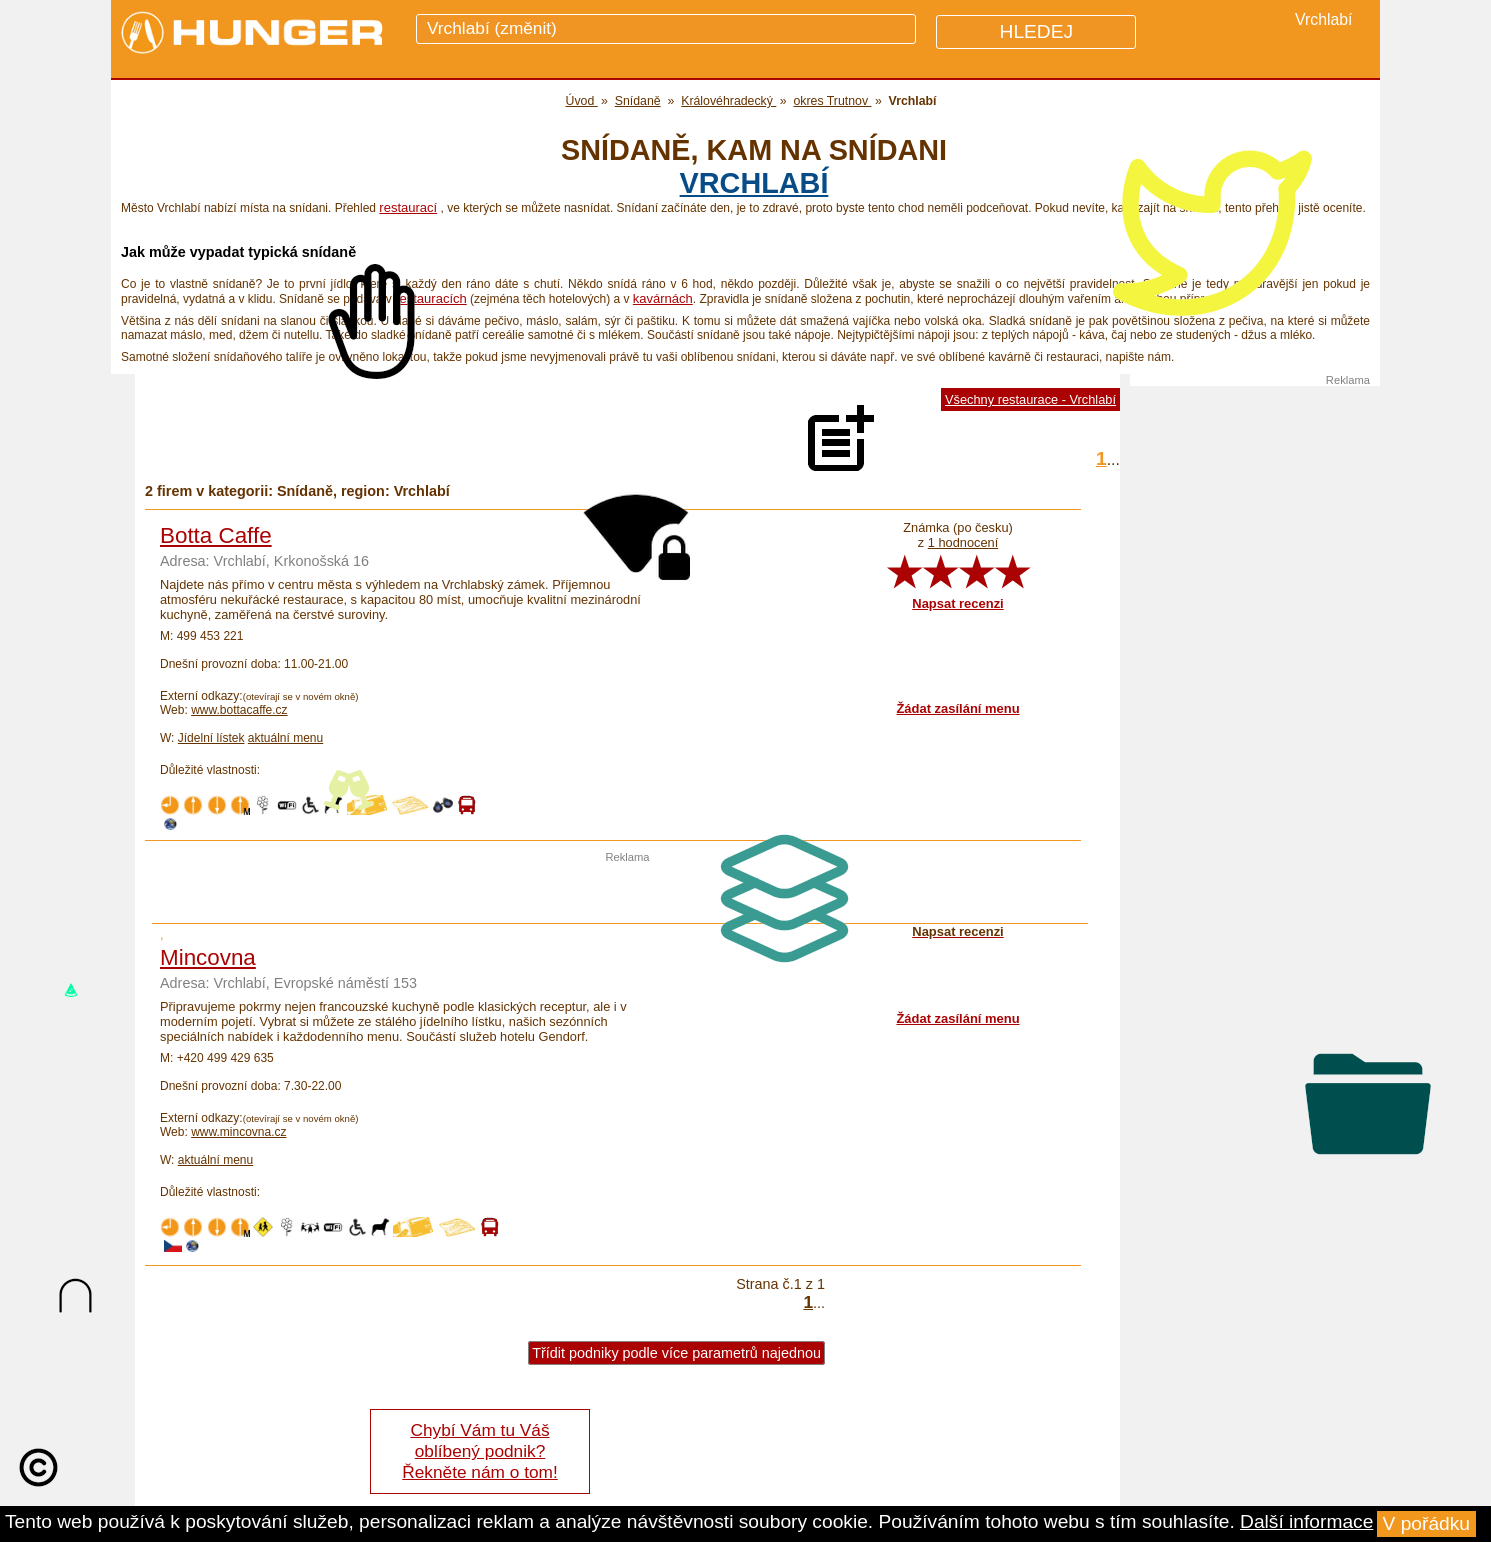 This screenshot has height=1542, width=1491. Describe the element at coordinates (636, 535) in the screenshot. I see `indicates a secure wifi connection at full signal strength` at that location.